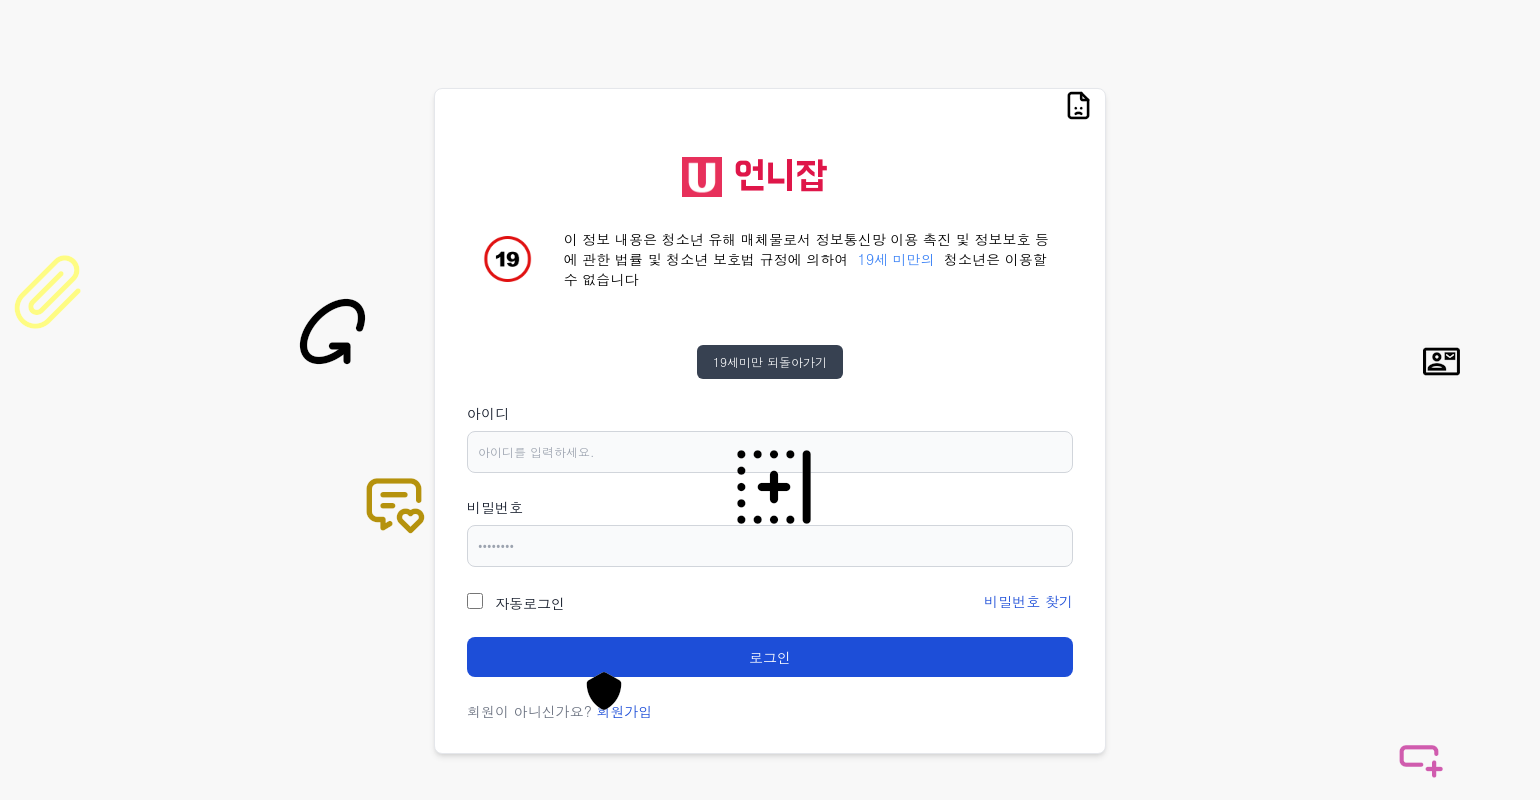 This screenshot has width=1540, height=800. I want to click on view liked or favorited messages, so click(394, 503).